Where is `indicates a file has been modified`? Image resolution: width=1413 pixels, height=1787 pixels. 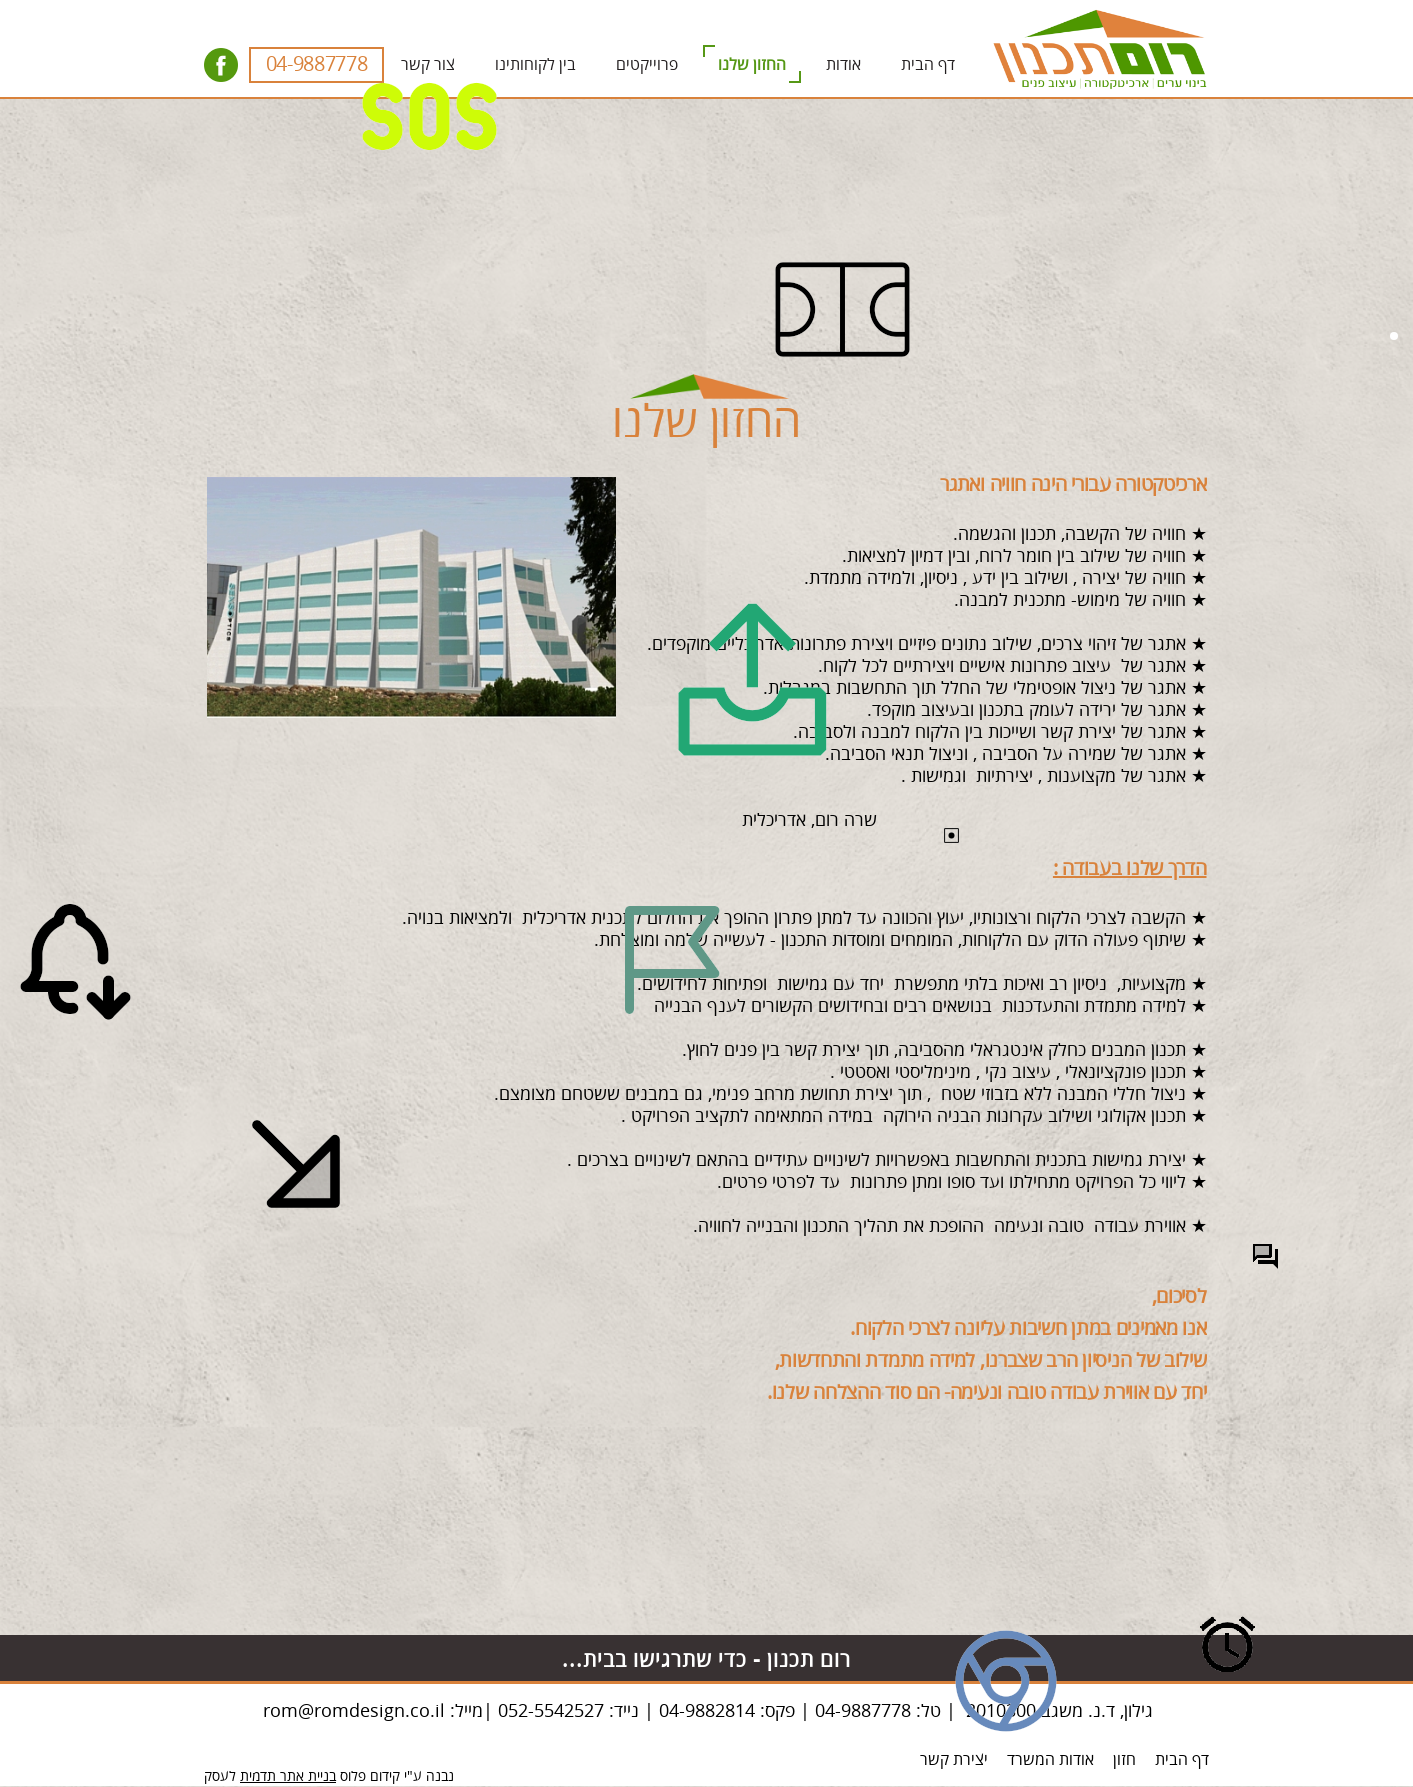
indicates a file has been modified is located at coordinates (951, 835).